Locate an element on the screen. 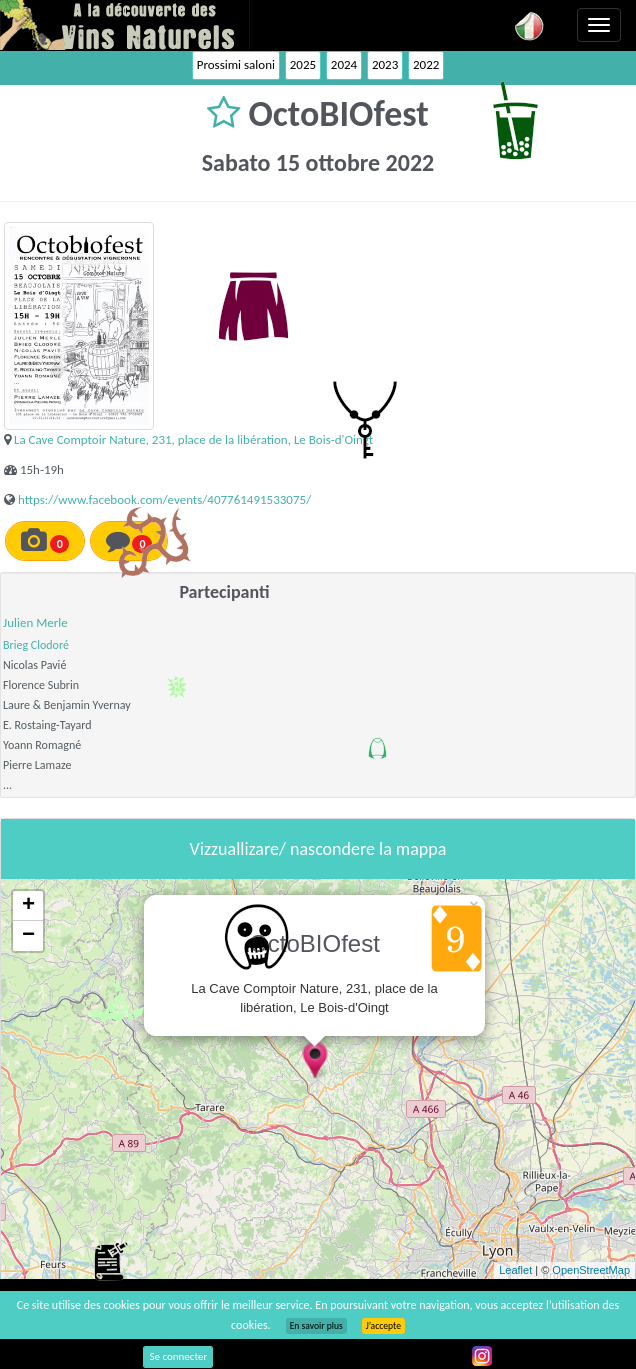 The width and height of the screenshot is (636, 1369). the mighty boosh comedy series logo or fan content is located at coordinates (256, 936).